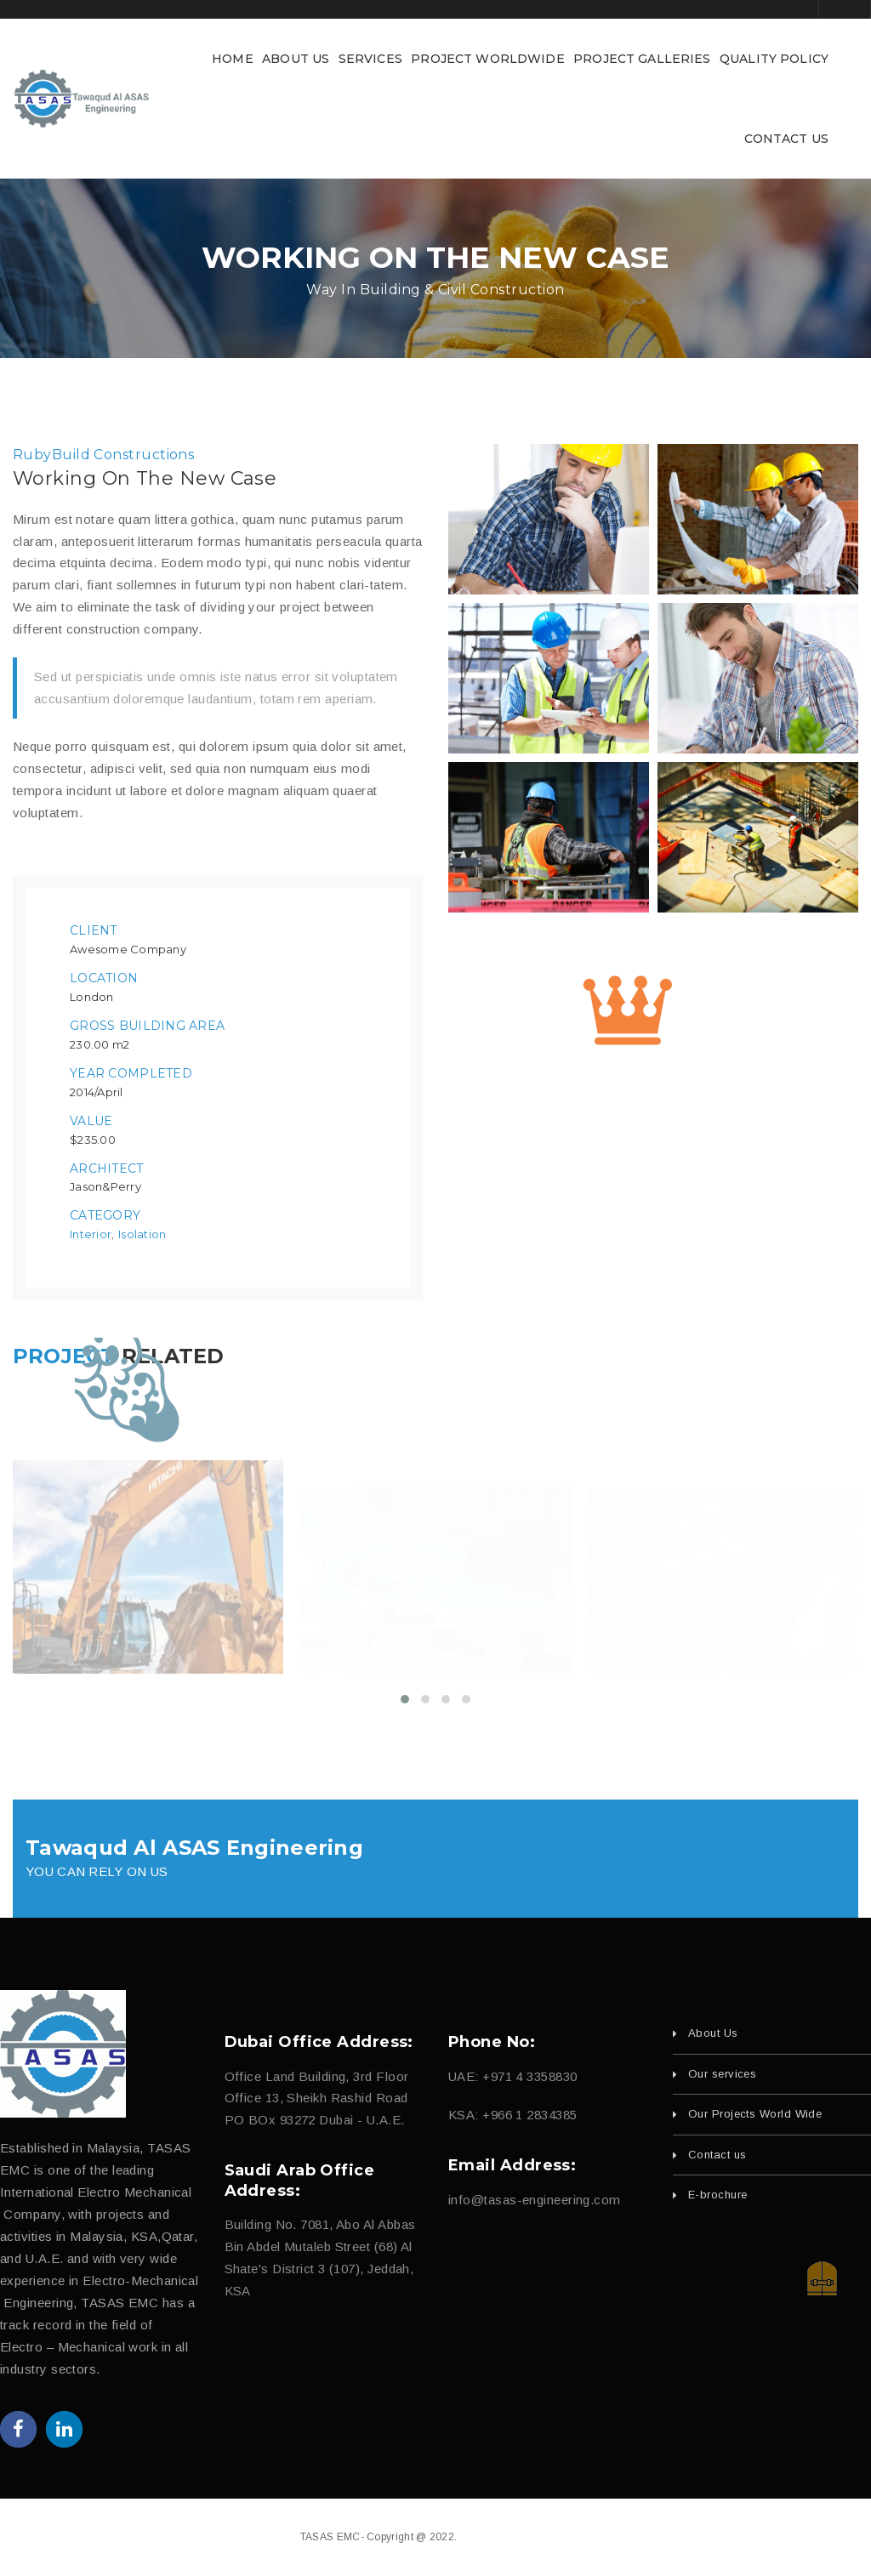  I want to click on indicates premium or VIP membership status, so click(628, 1013).